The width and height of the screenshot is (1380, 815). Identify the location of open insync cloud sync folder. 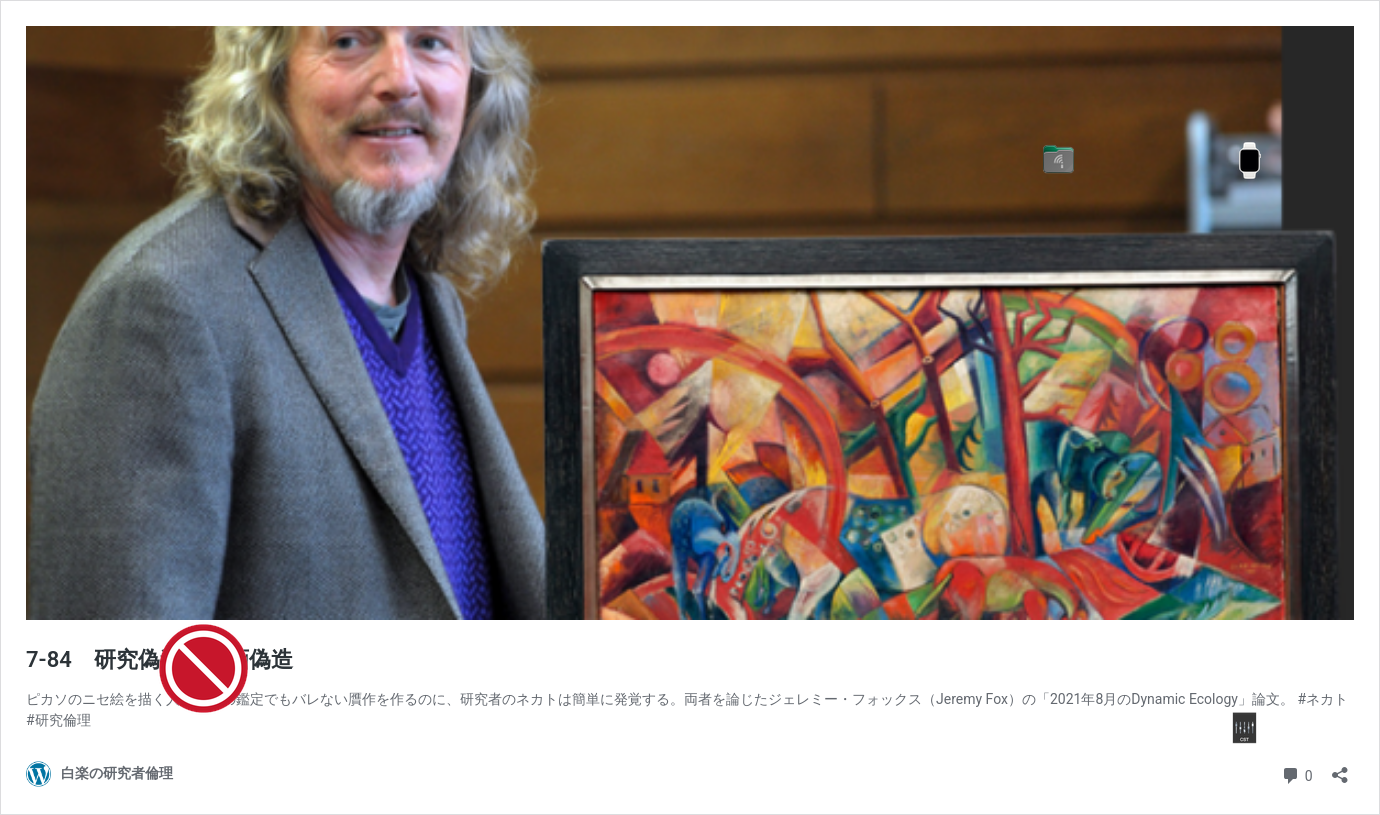
(1058, 158).